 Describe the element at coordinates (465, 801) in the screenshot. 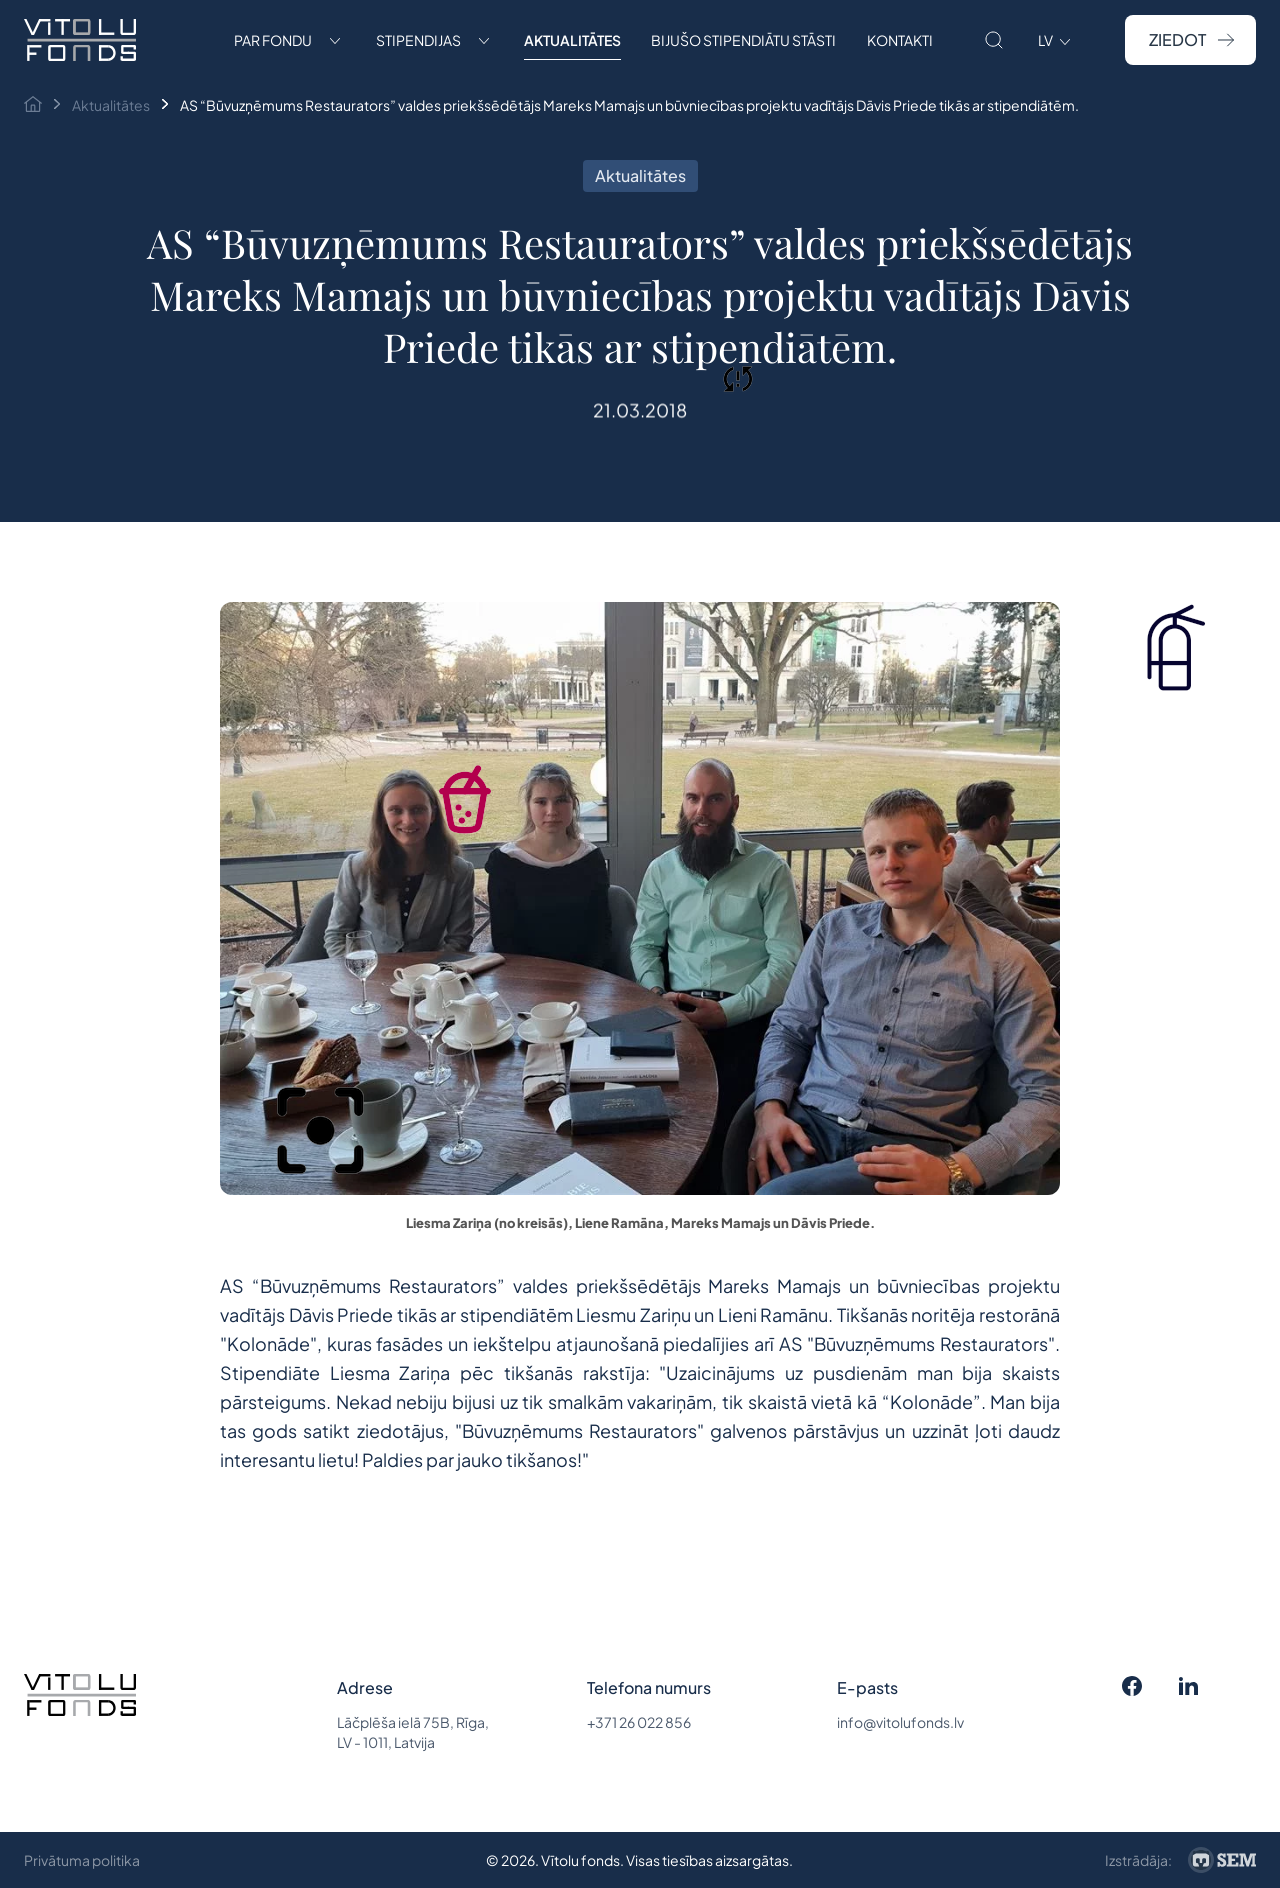

I see `order bubble tea or boba drinks` at that location.